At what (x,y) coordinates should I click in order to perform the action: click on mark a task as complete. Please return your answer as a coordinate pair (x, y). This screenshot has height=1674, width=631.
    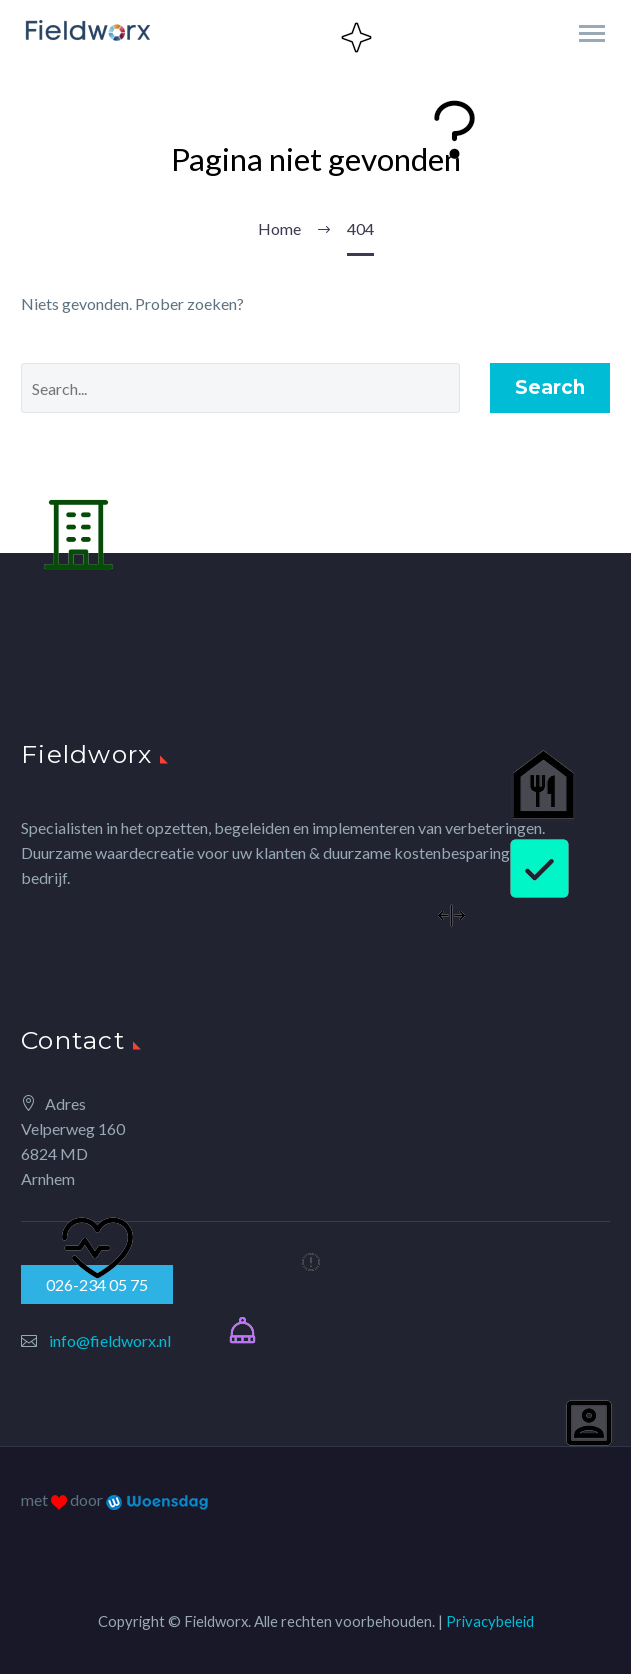
    Looking at the image, I should click on (539, 868).